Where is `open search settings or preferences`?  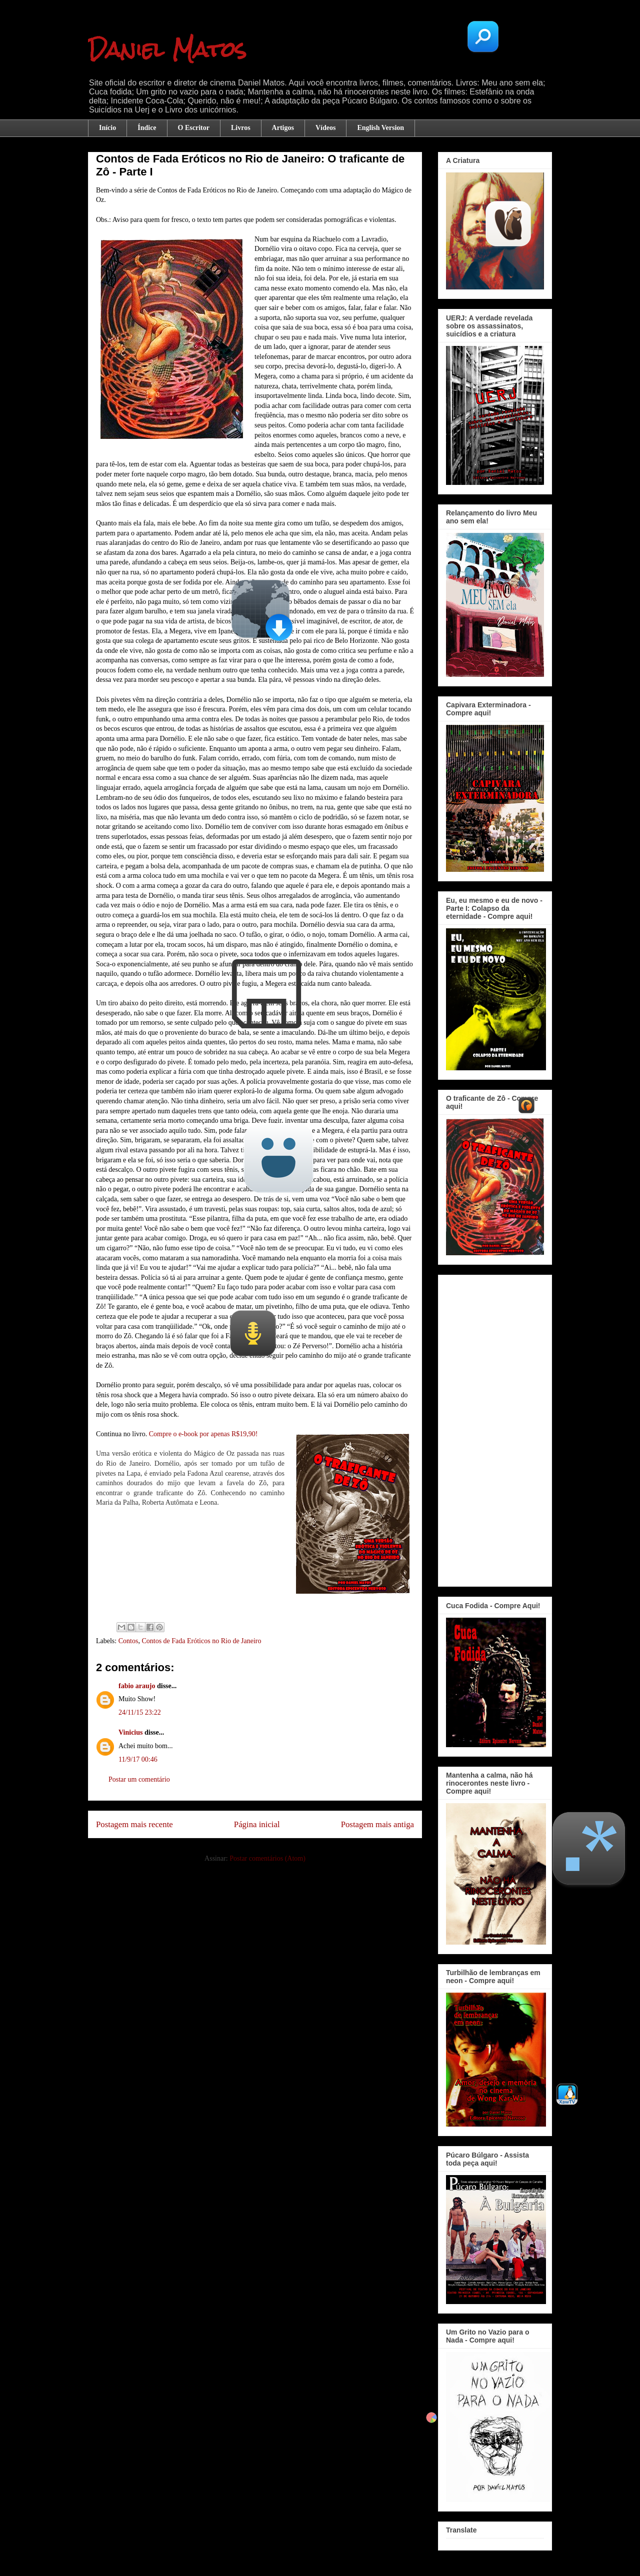
open search settings or preferences is located at coordinates (483, 36).